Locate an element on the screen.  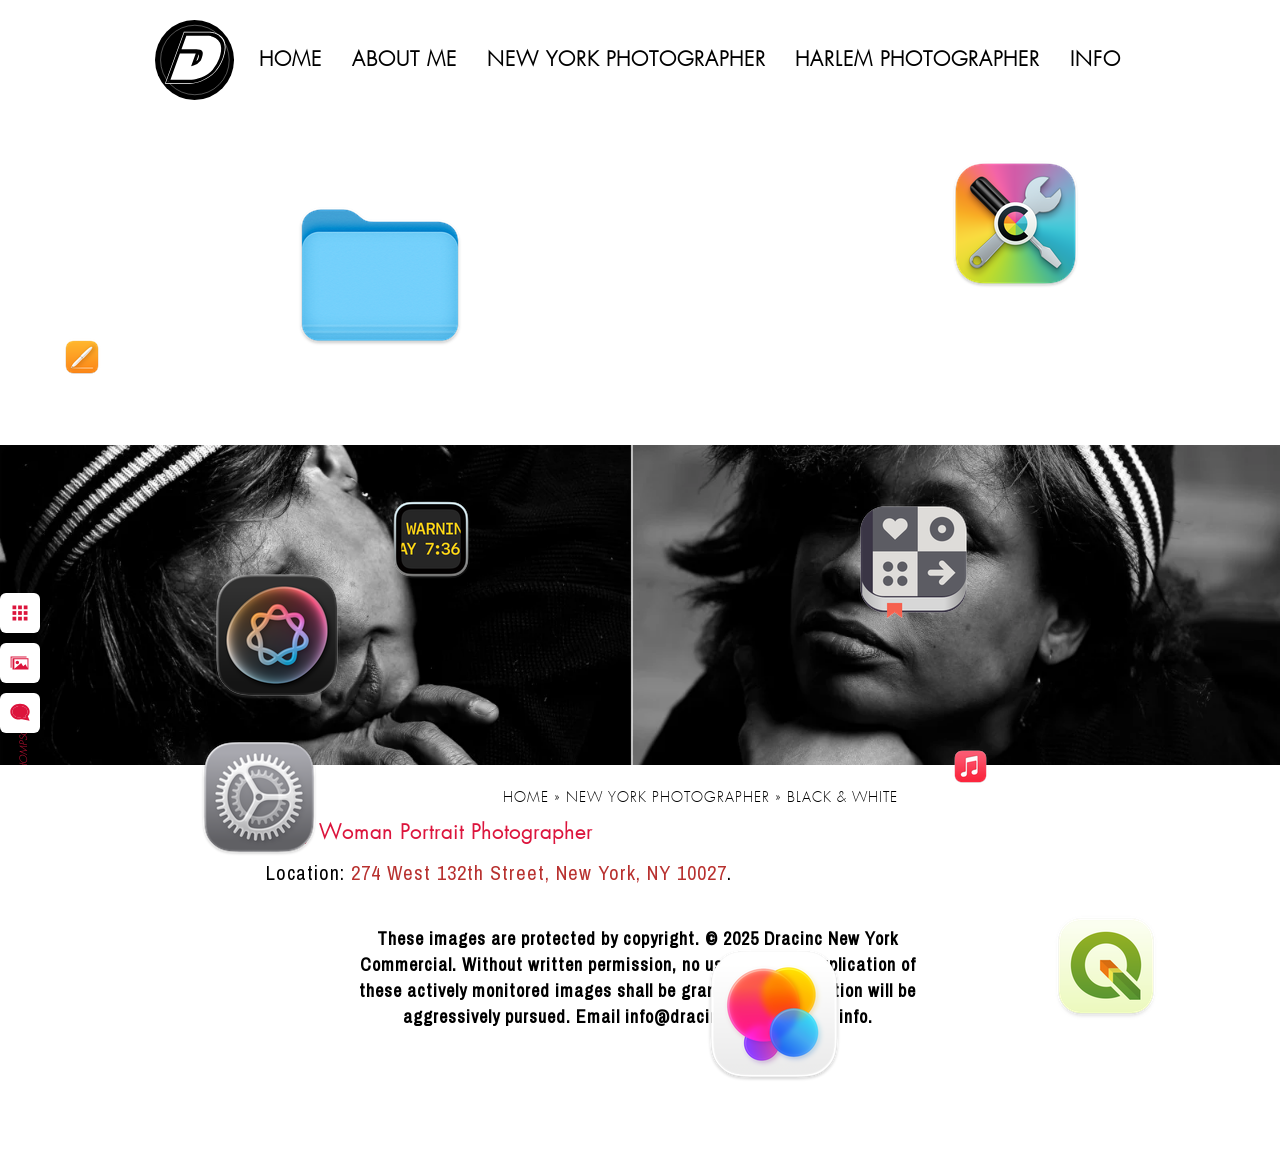
open system settings or preferences is located at coordinates (259, 797).